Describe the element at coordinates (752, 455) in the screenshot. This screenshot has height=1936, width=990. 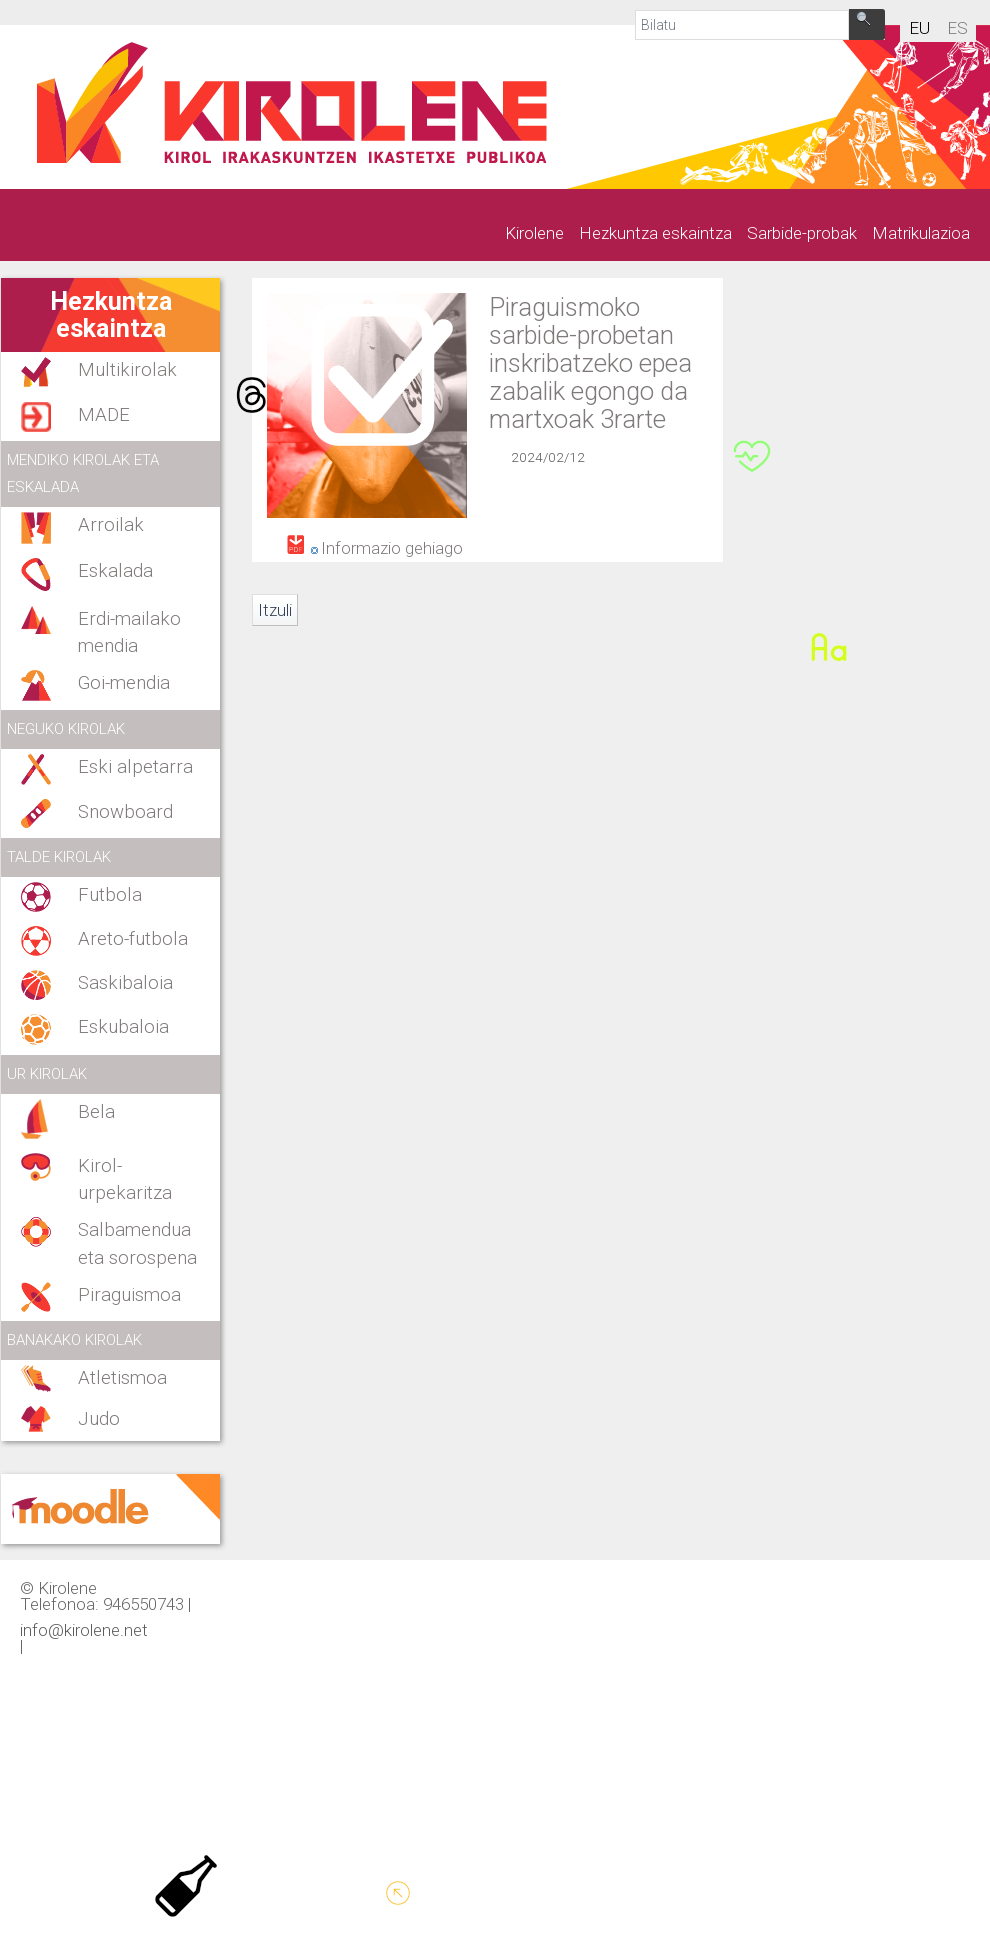
I see `view health or fitness metrics` at that location.